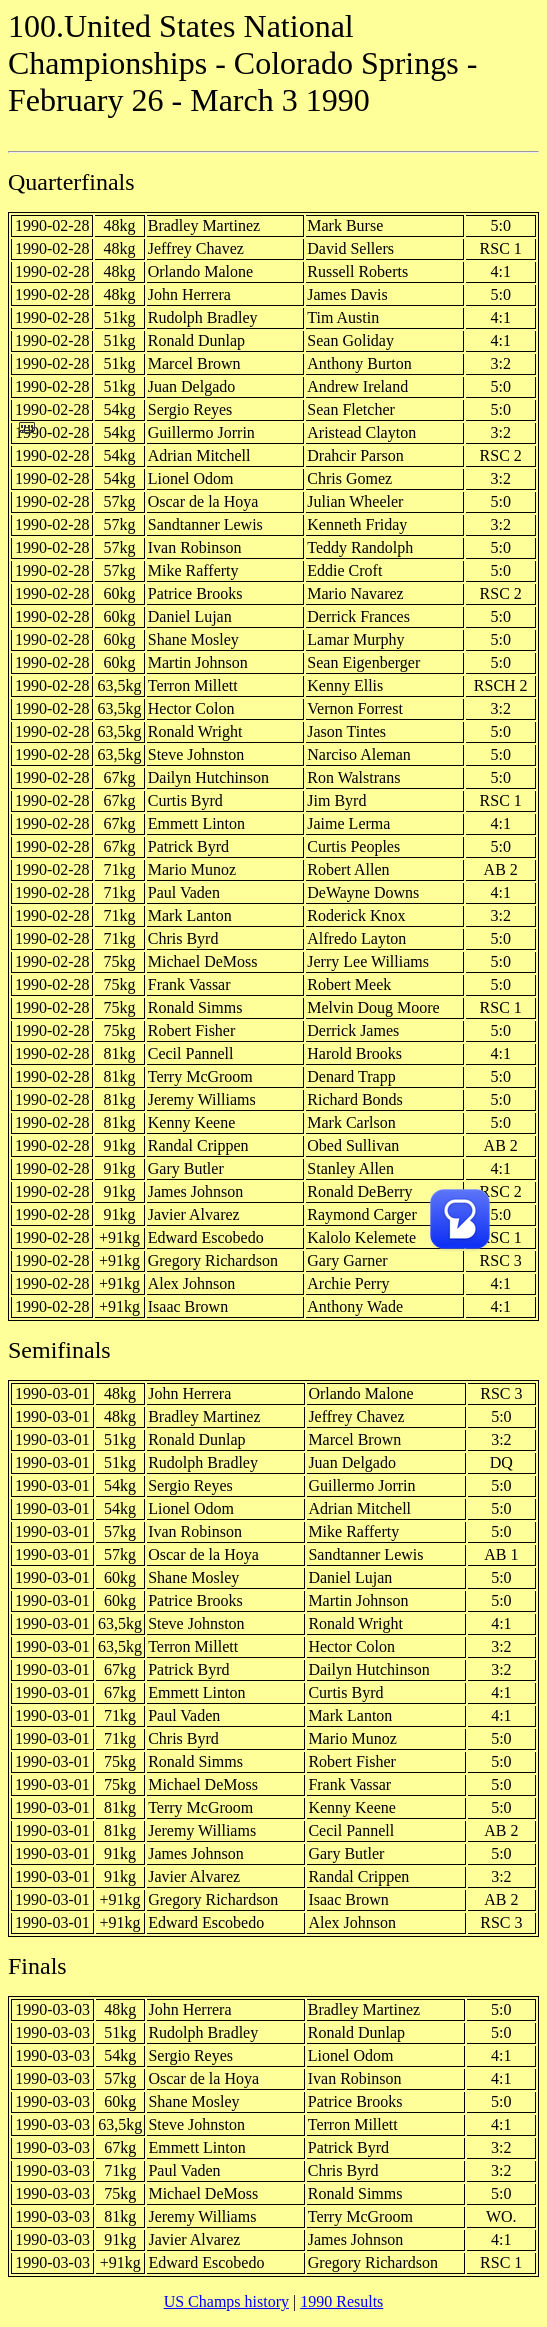 The image size is (547, 2327). I want to click on indicates a memory module or RAM component, so click(27, 428).